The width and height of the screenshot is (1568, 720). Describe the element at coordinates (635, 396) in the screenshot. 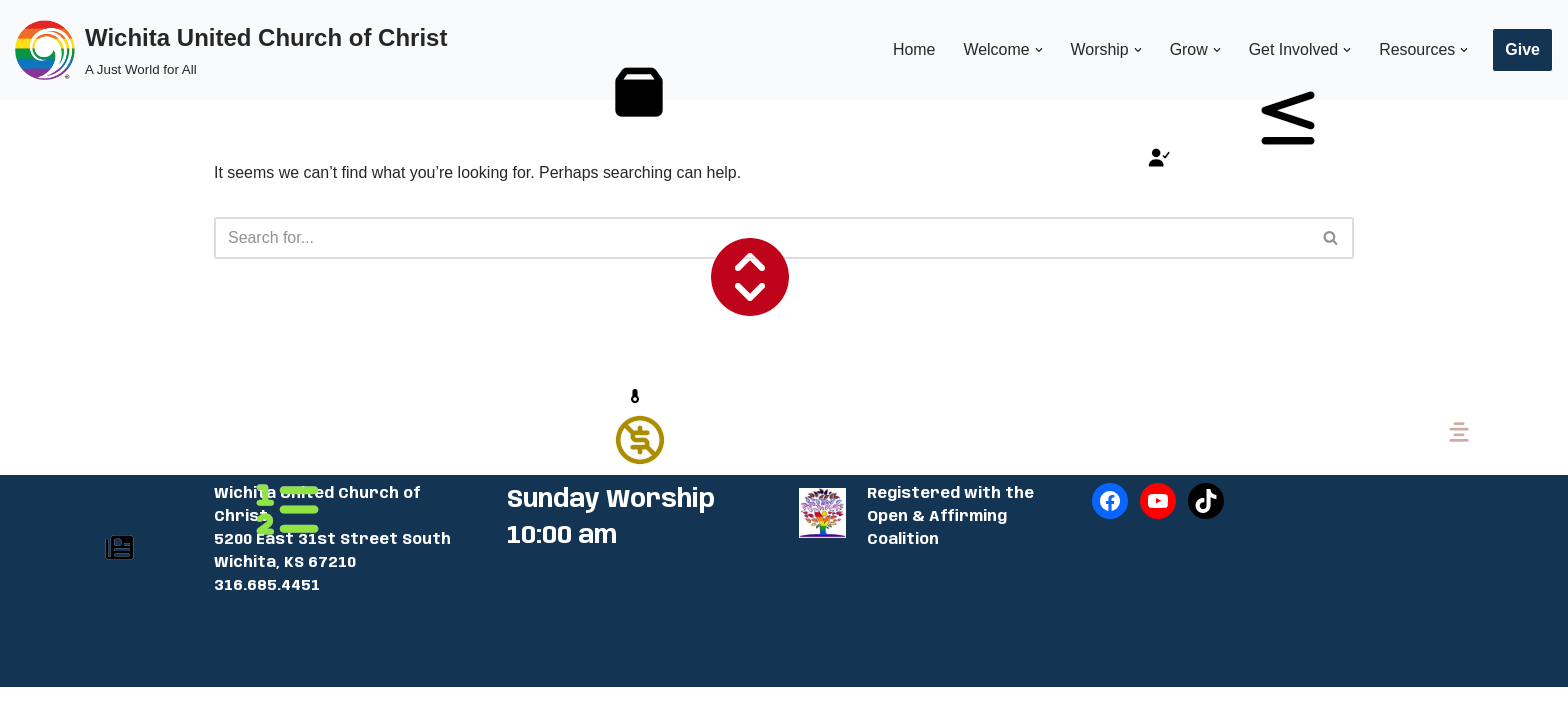

I see `indicates freezing or lowest temperature setting` at that location.